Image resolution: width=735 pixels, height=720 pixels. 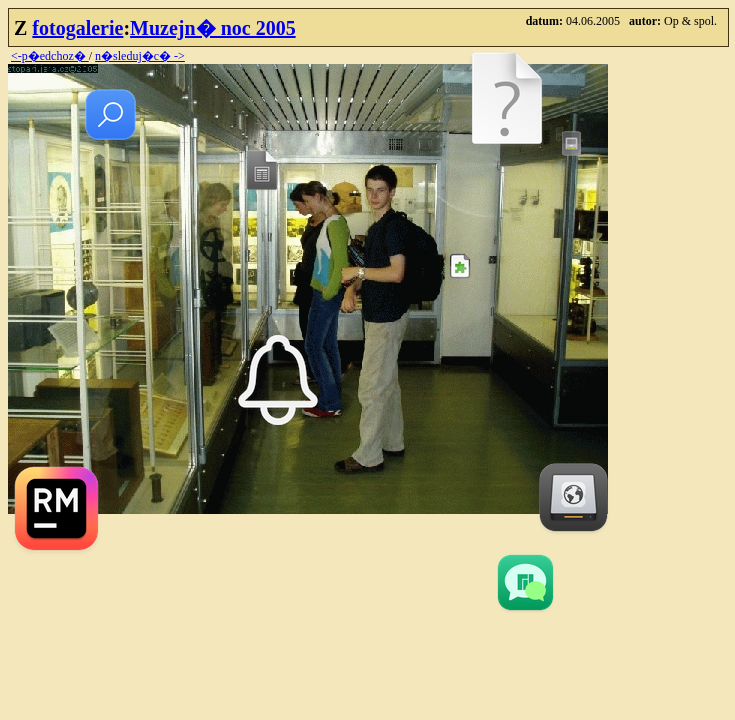 I want to click on a ROM file or cartridge game data, so click(x=571, y=143).